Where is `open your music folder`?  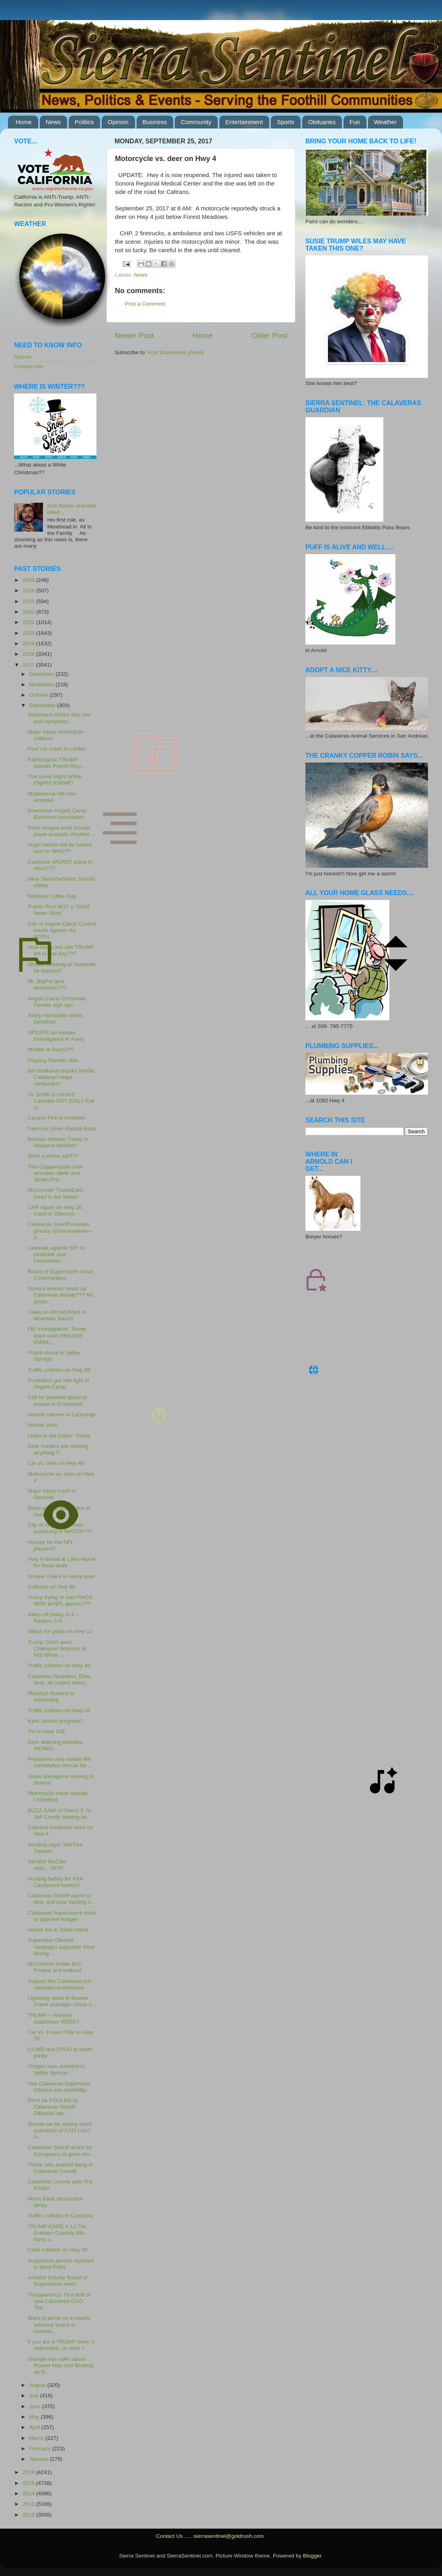 open your music folder is located at coordinates (155, 753).